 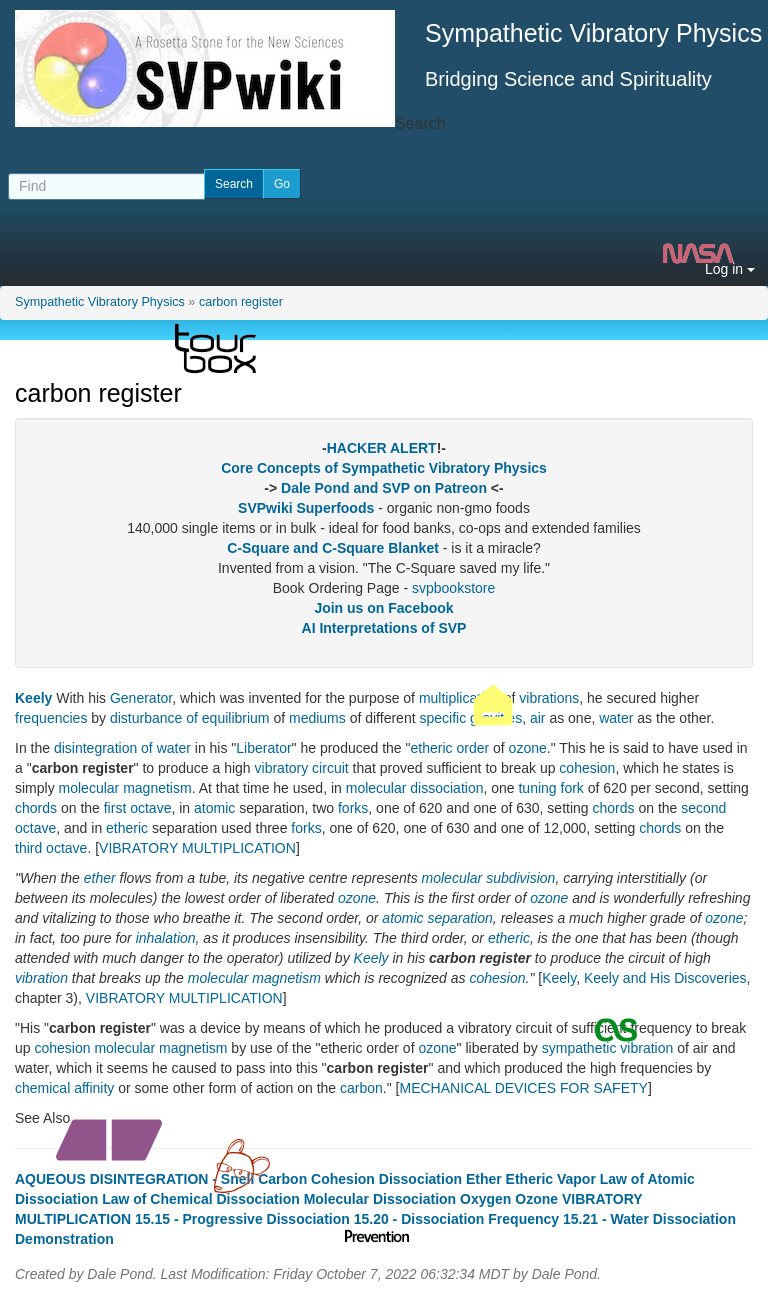 I want to click on NASA official app or website link, so click(x=698, y=253).